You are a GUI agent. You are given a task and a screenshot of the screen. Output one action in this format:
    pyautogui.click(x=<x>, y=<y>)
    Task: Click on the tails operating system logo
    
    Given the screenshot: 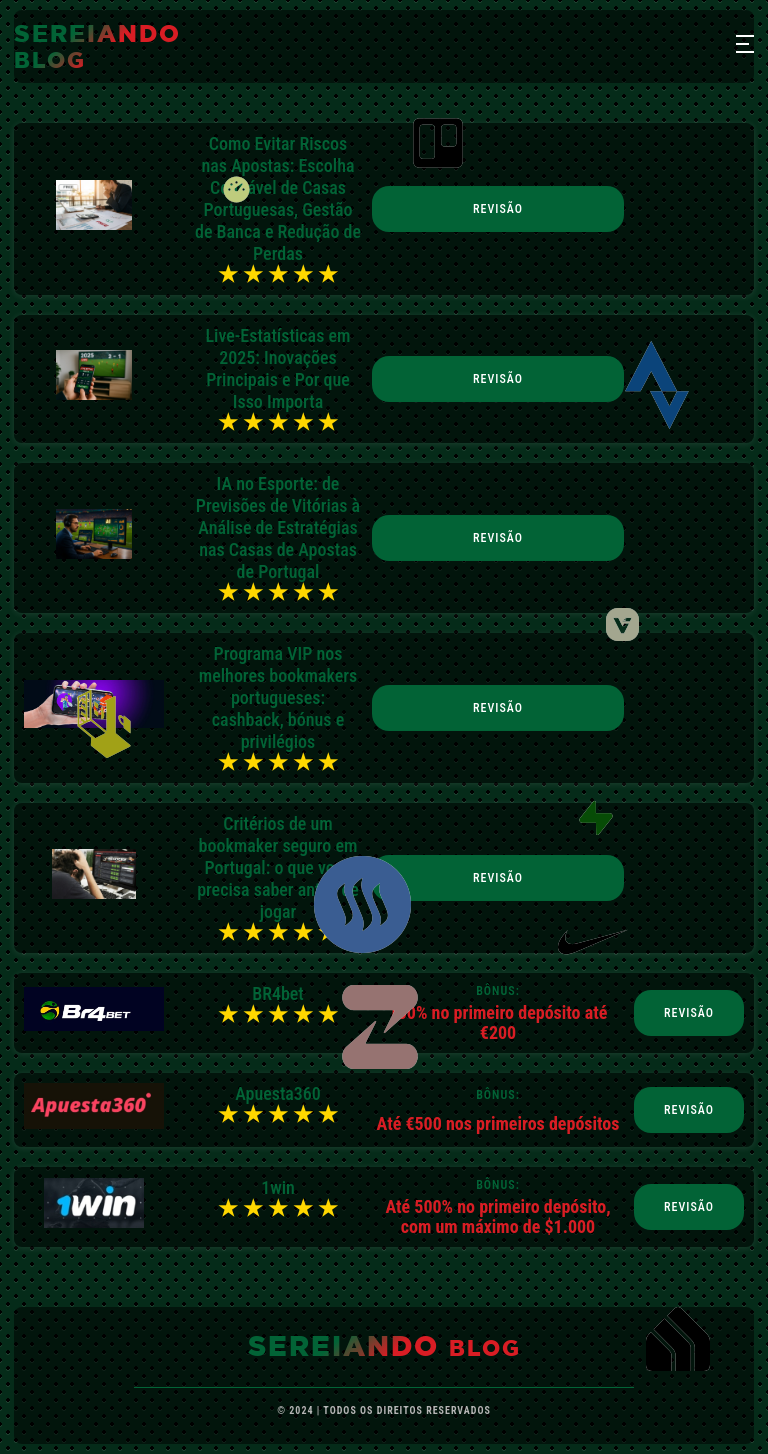 What is the action you would take?
    pyautogui.click(x=104, y=724)
    